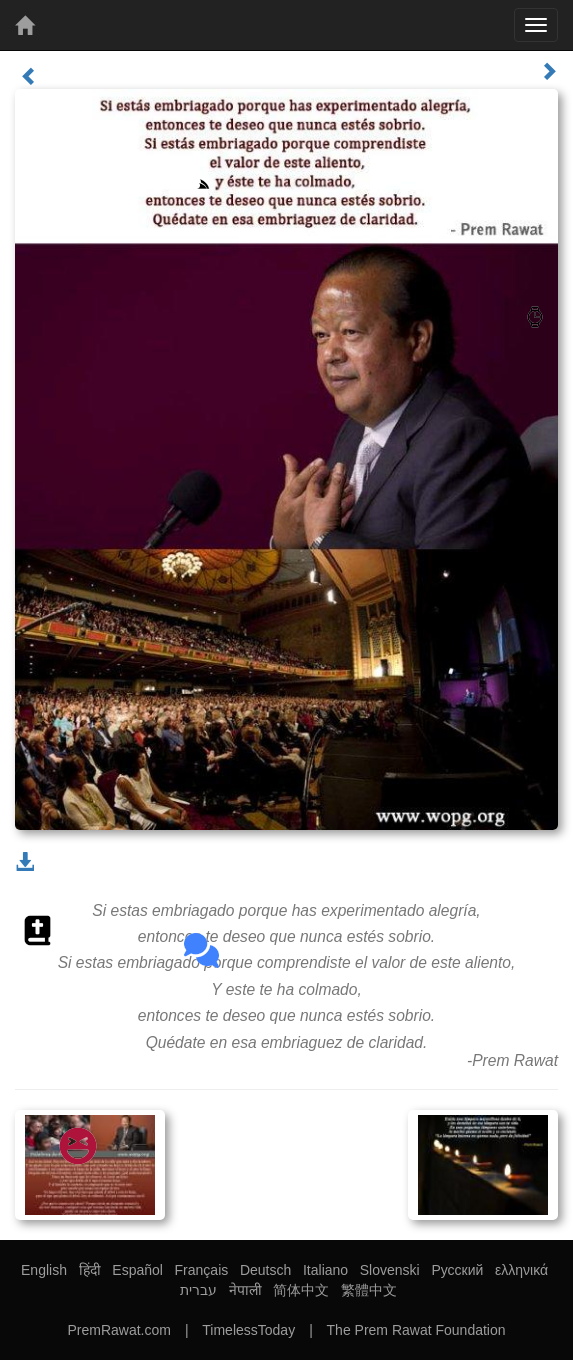  Describe the element at coordinates (203, 184) in the screenshot. I see `servicestack brand logo` at that location.